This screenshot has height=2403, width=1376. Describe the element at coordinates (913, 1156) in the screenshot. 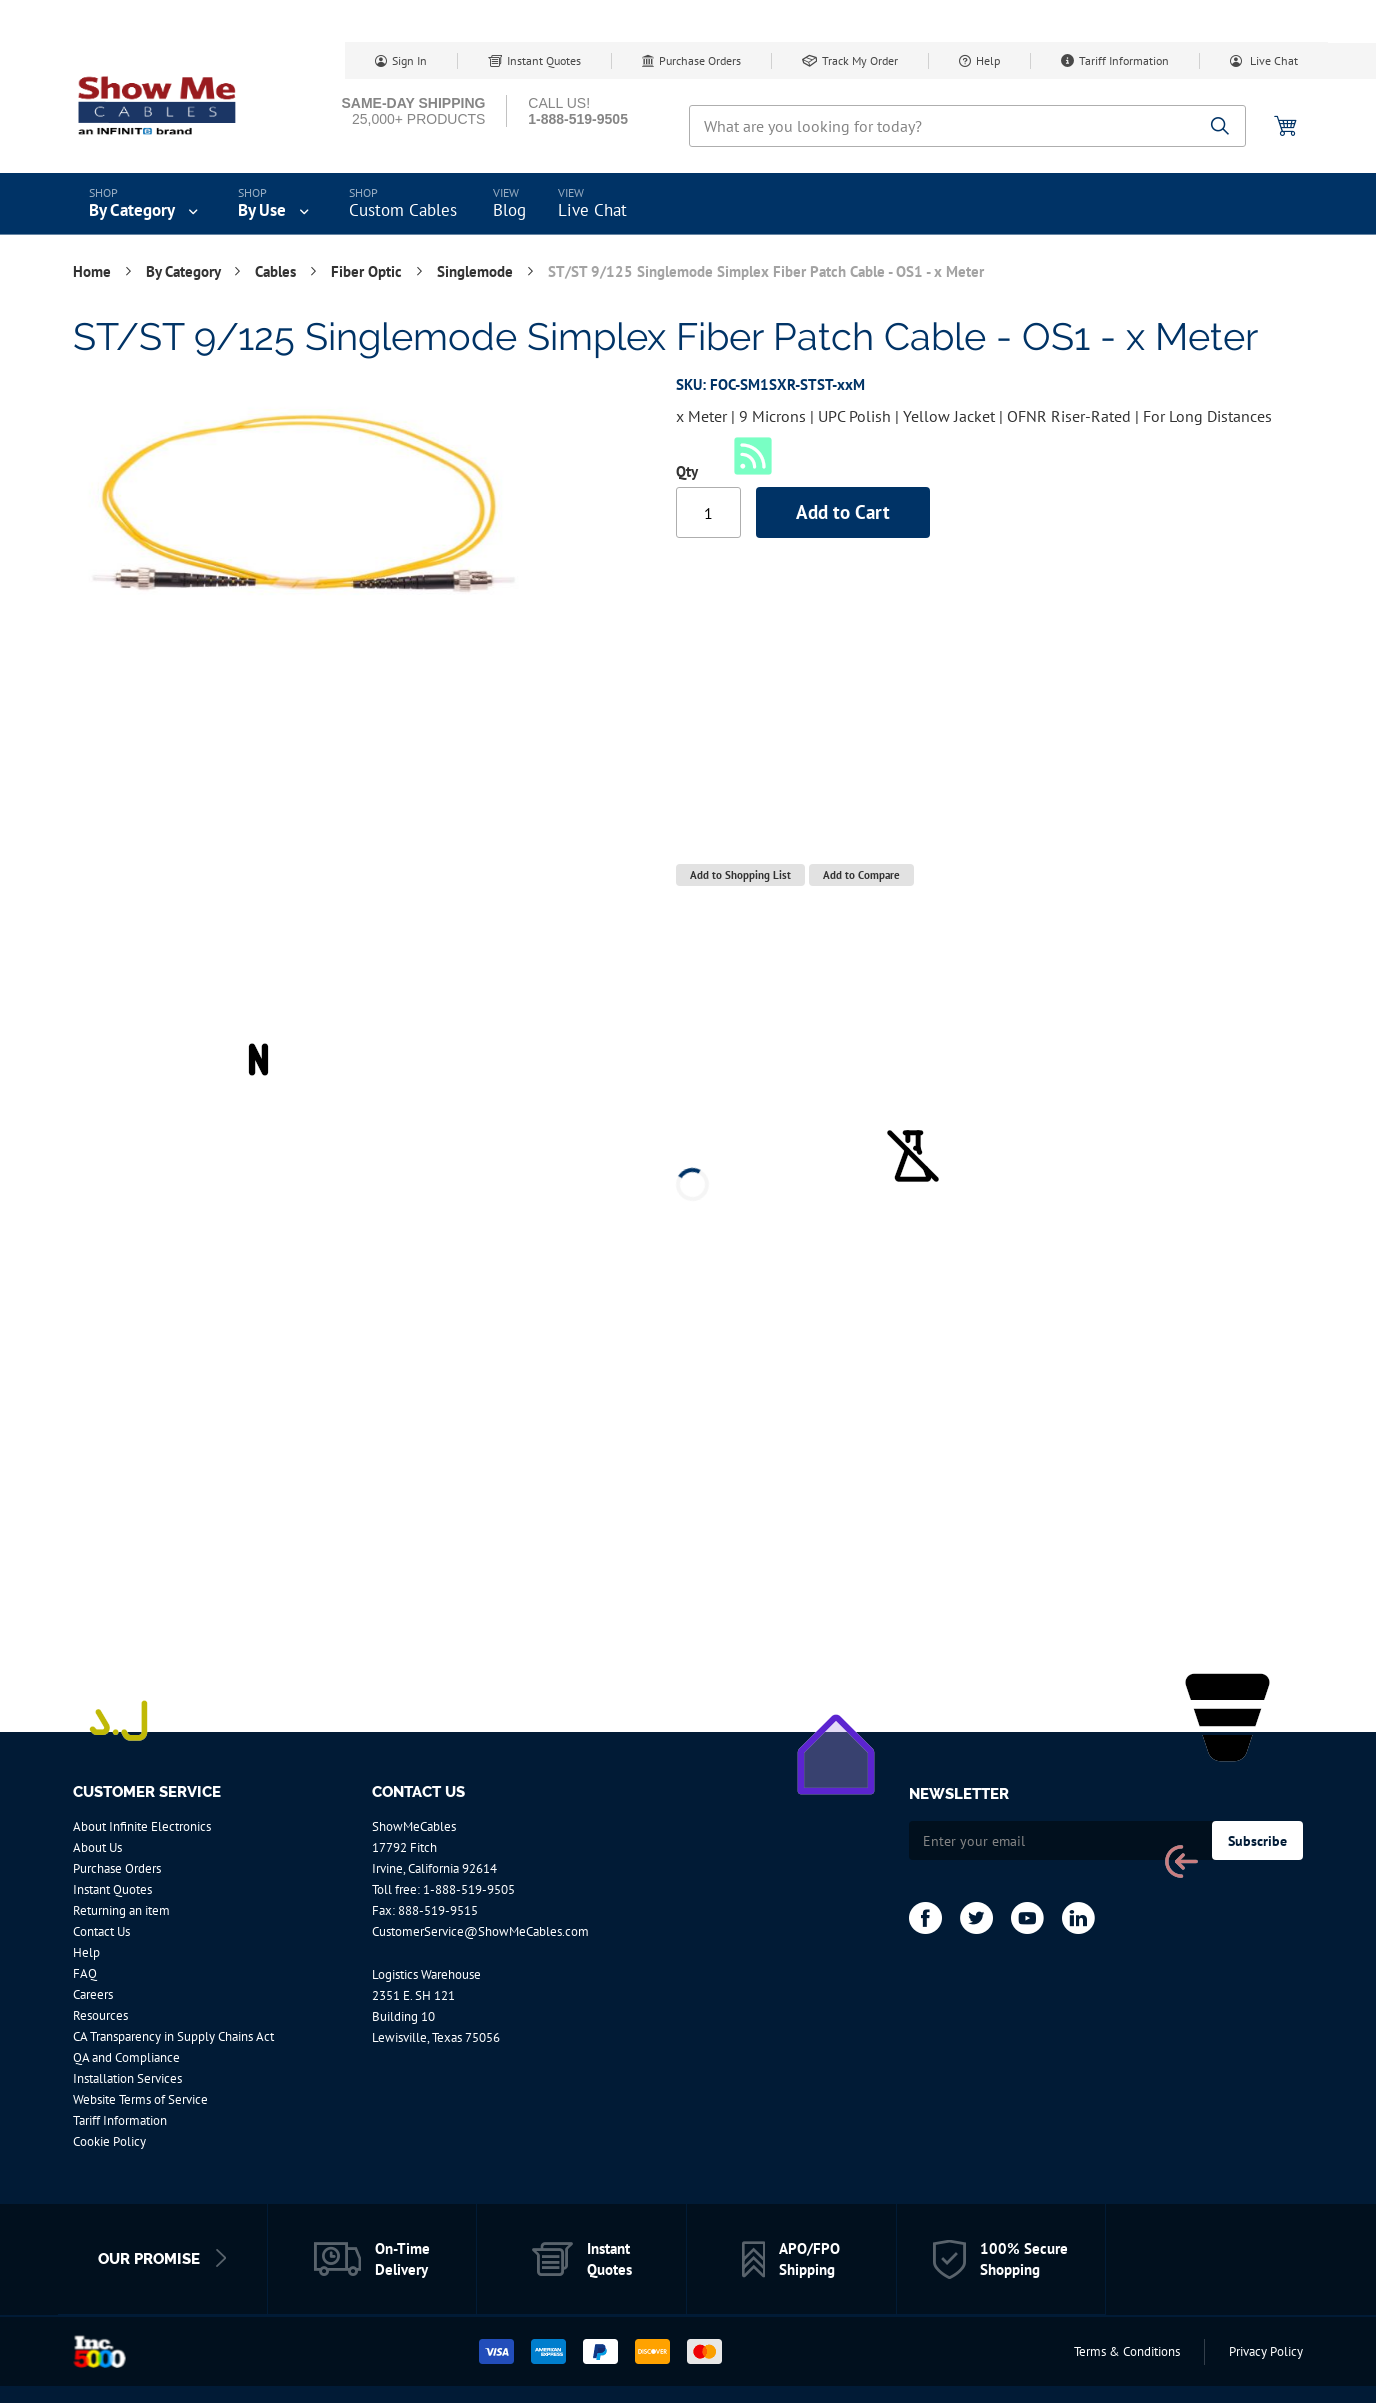

I see `disable experimental features` at that location.